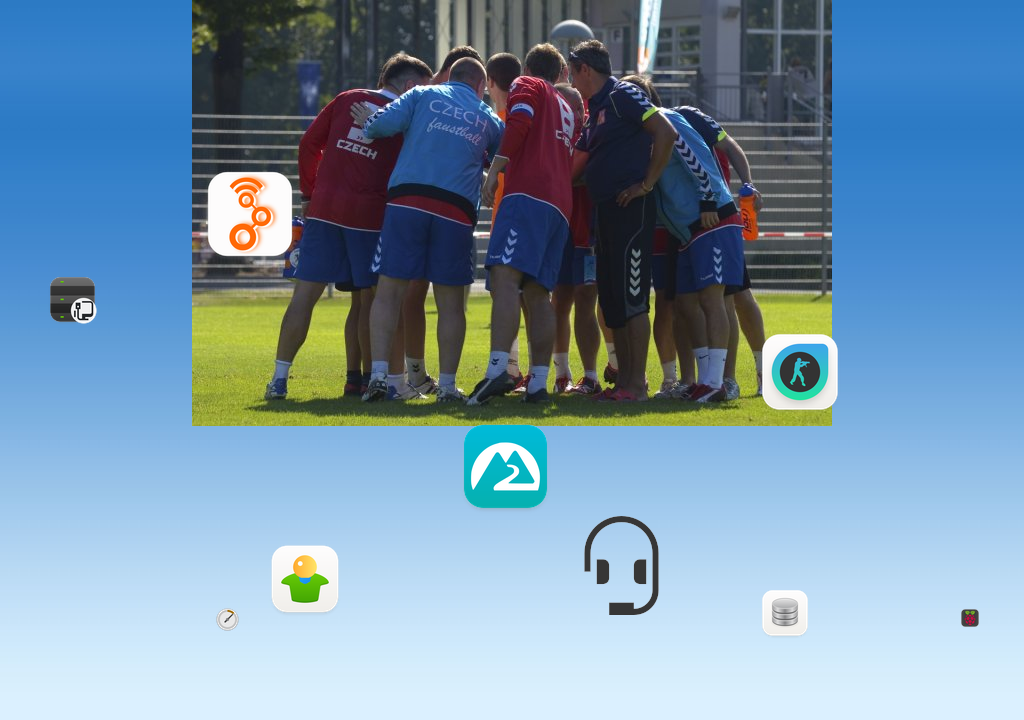  I want to click on open GNU Radio signal processing application, so click(250, 215).